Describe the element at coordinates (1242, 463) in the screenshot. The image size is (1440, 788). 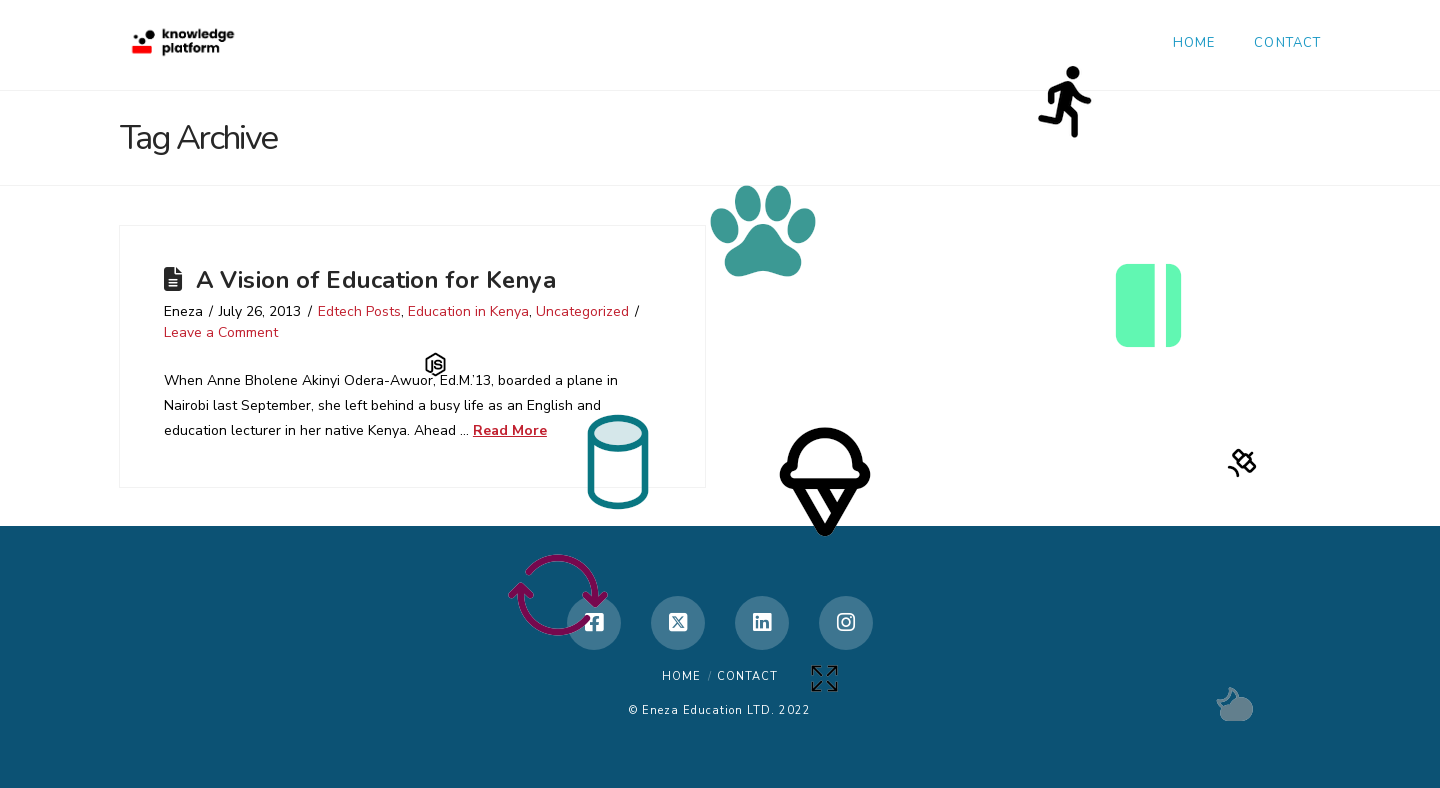
I see `access satellite connection settings` at that location.